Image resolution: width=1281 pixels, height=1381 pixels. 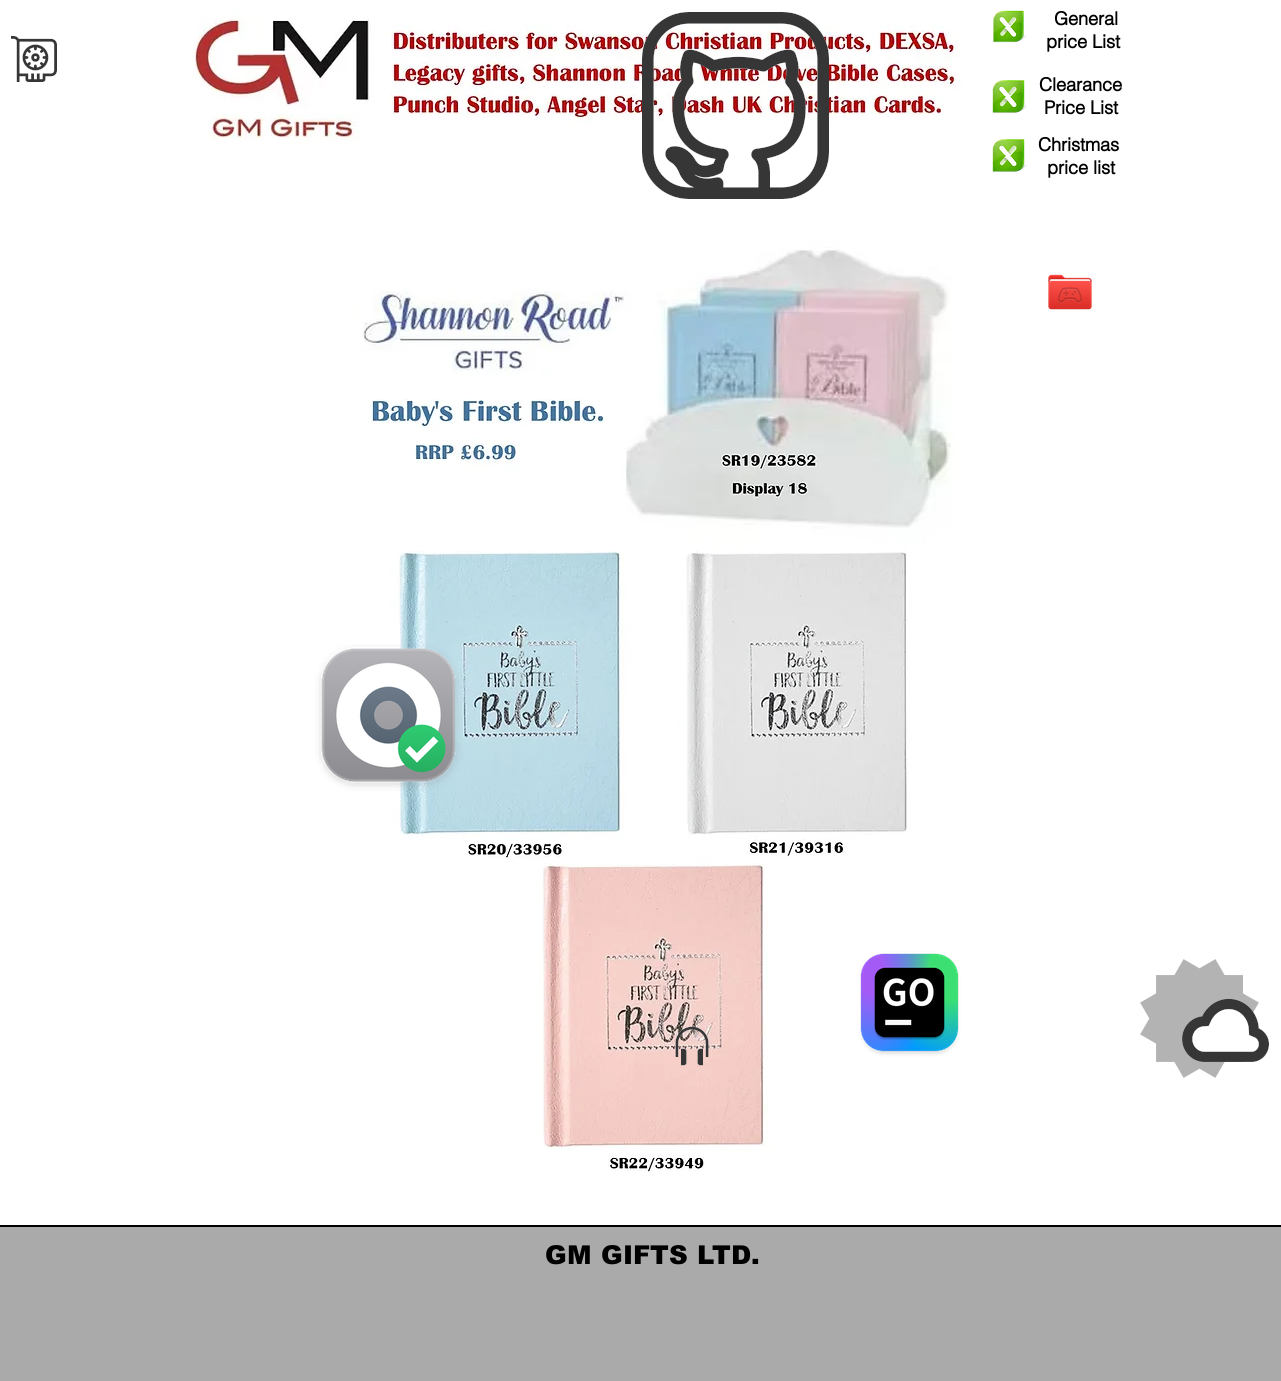 What do you see at coordinates (388, 717) in the screenshot?
I see `optical drive verified and working correctly` at bounding box center [388, 717].